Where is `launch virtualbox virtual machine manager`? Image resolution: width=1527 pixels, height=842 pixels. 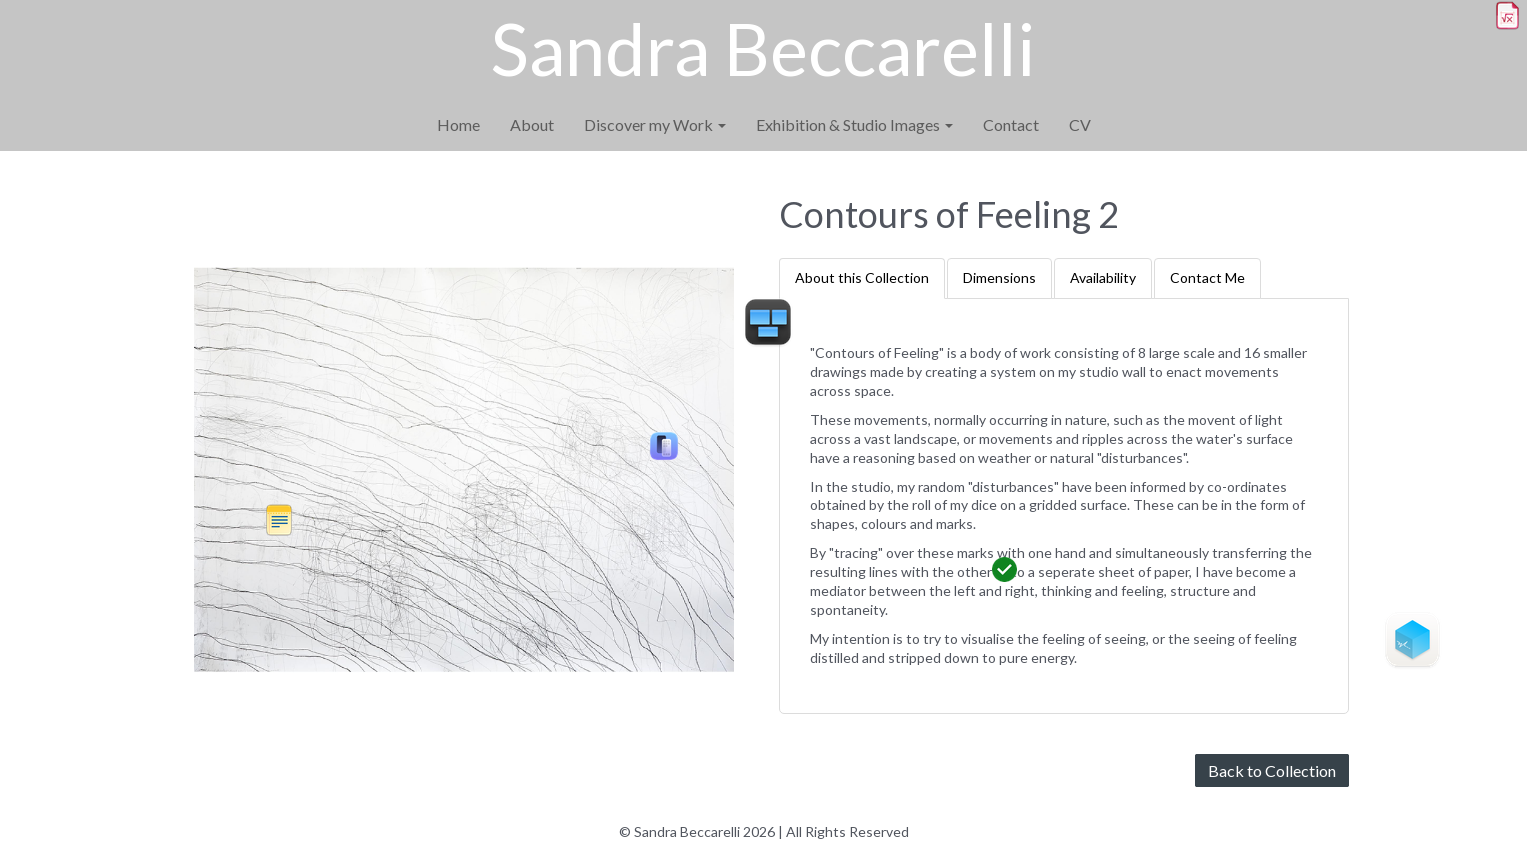 launch virtualbox virtual machine manager is located at coordinates (1412, 639).